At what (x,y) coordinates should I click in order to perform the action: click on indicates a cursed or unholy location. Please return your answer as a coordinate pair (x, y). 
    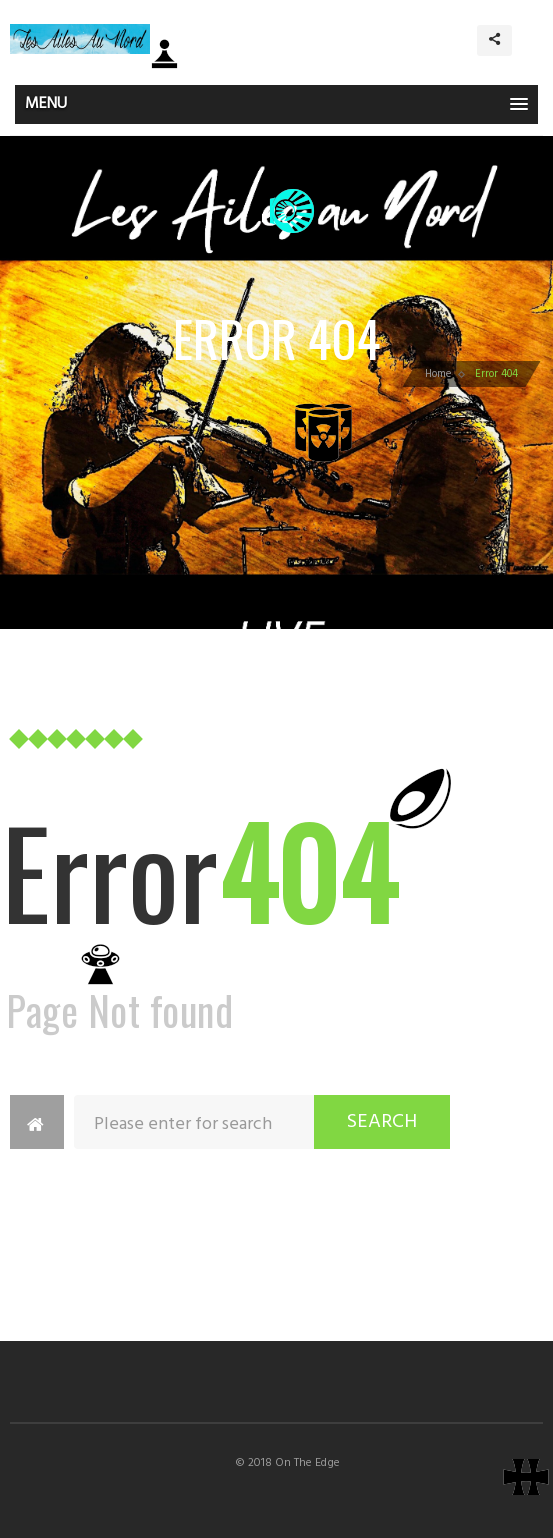
    Looking at the image, I should click on (526, 1477).